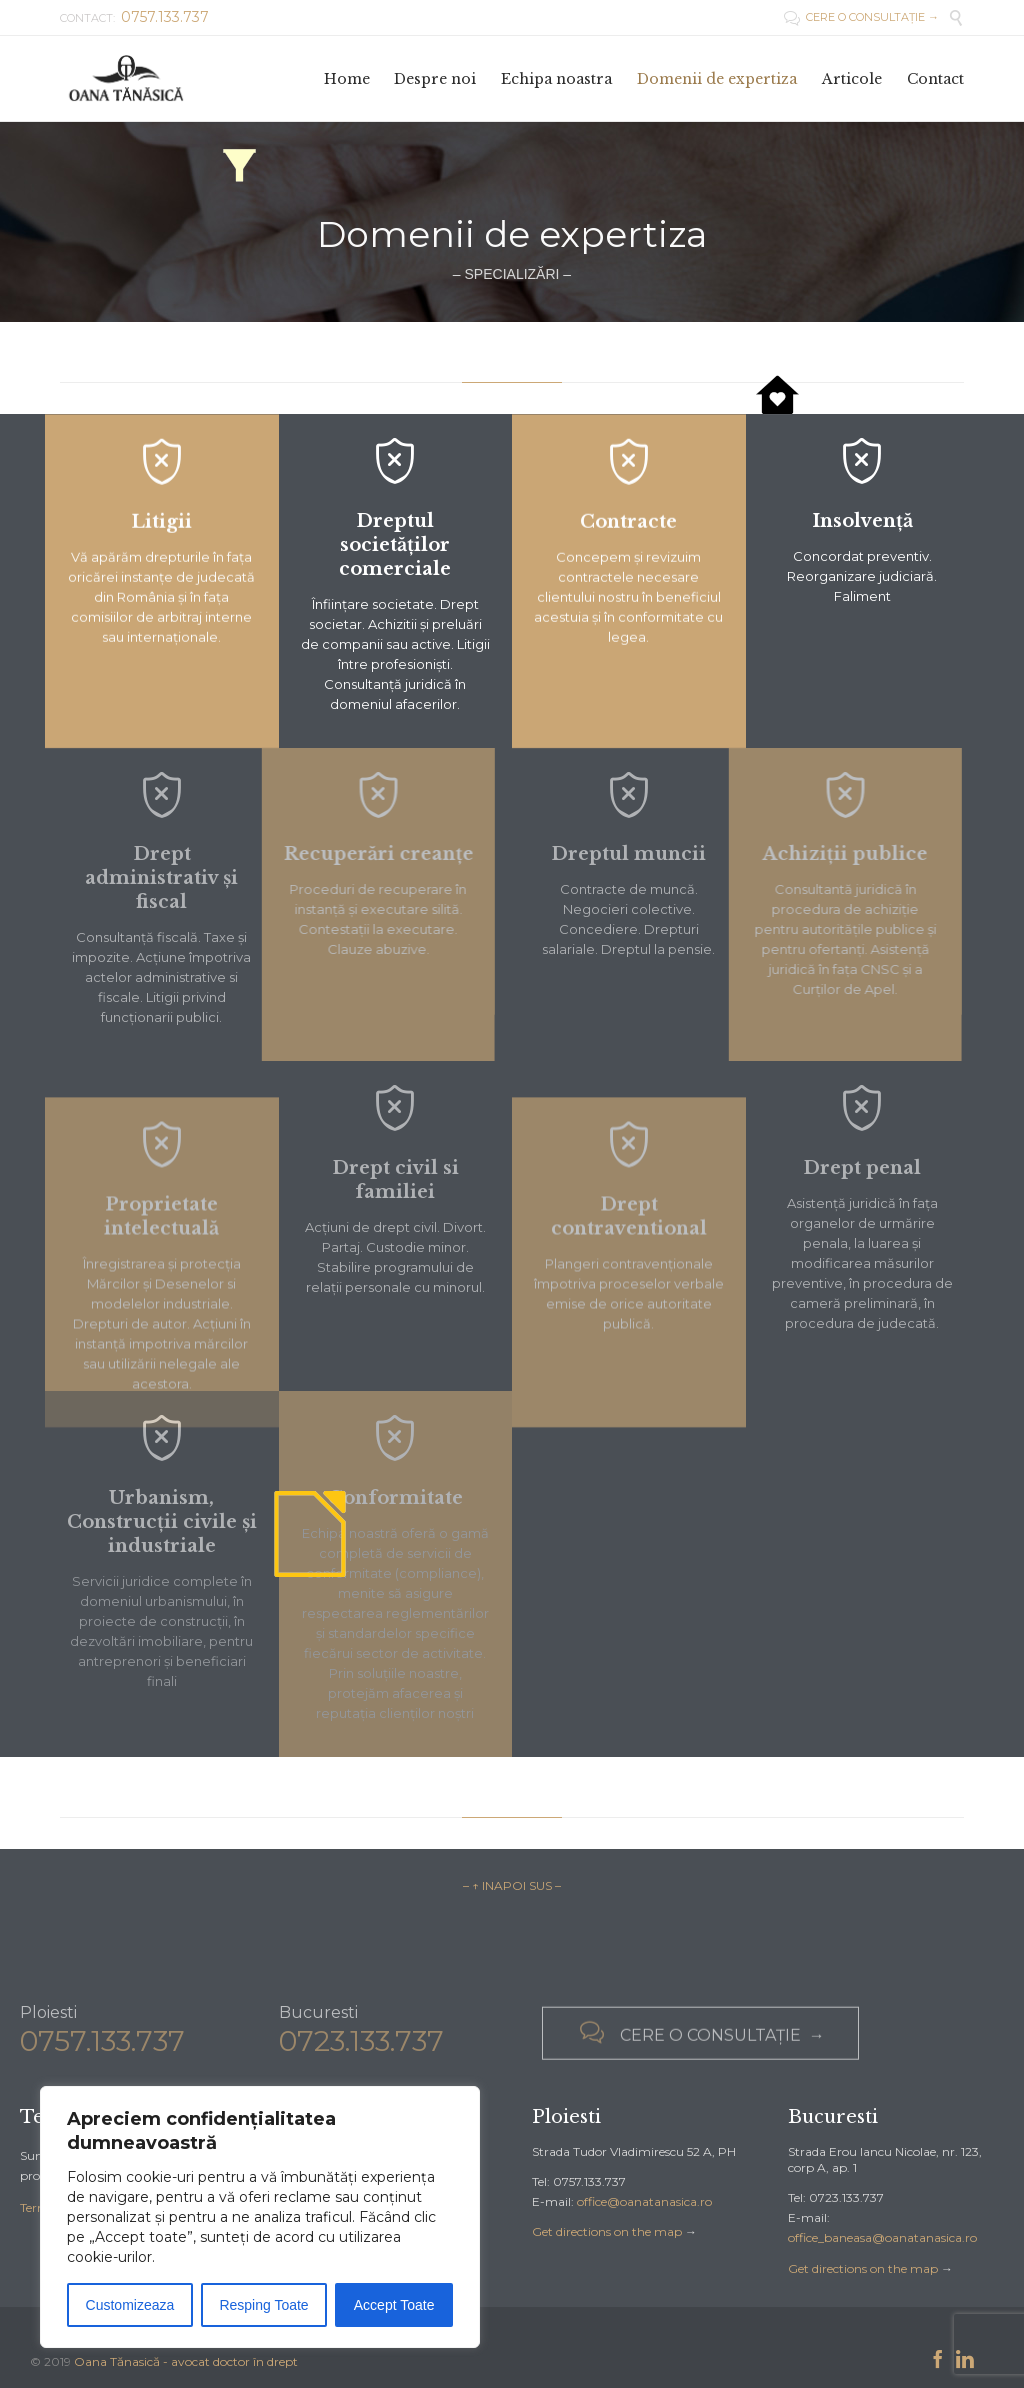 Image resolution: width=1024 pixels, height=2388 pixels. Describe the element at coordinates (777, 396) in the screenshot. I see `access your favorite or loved home` at that location.